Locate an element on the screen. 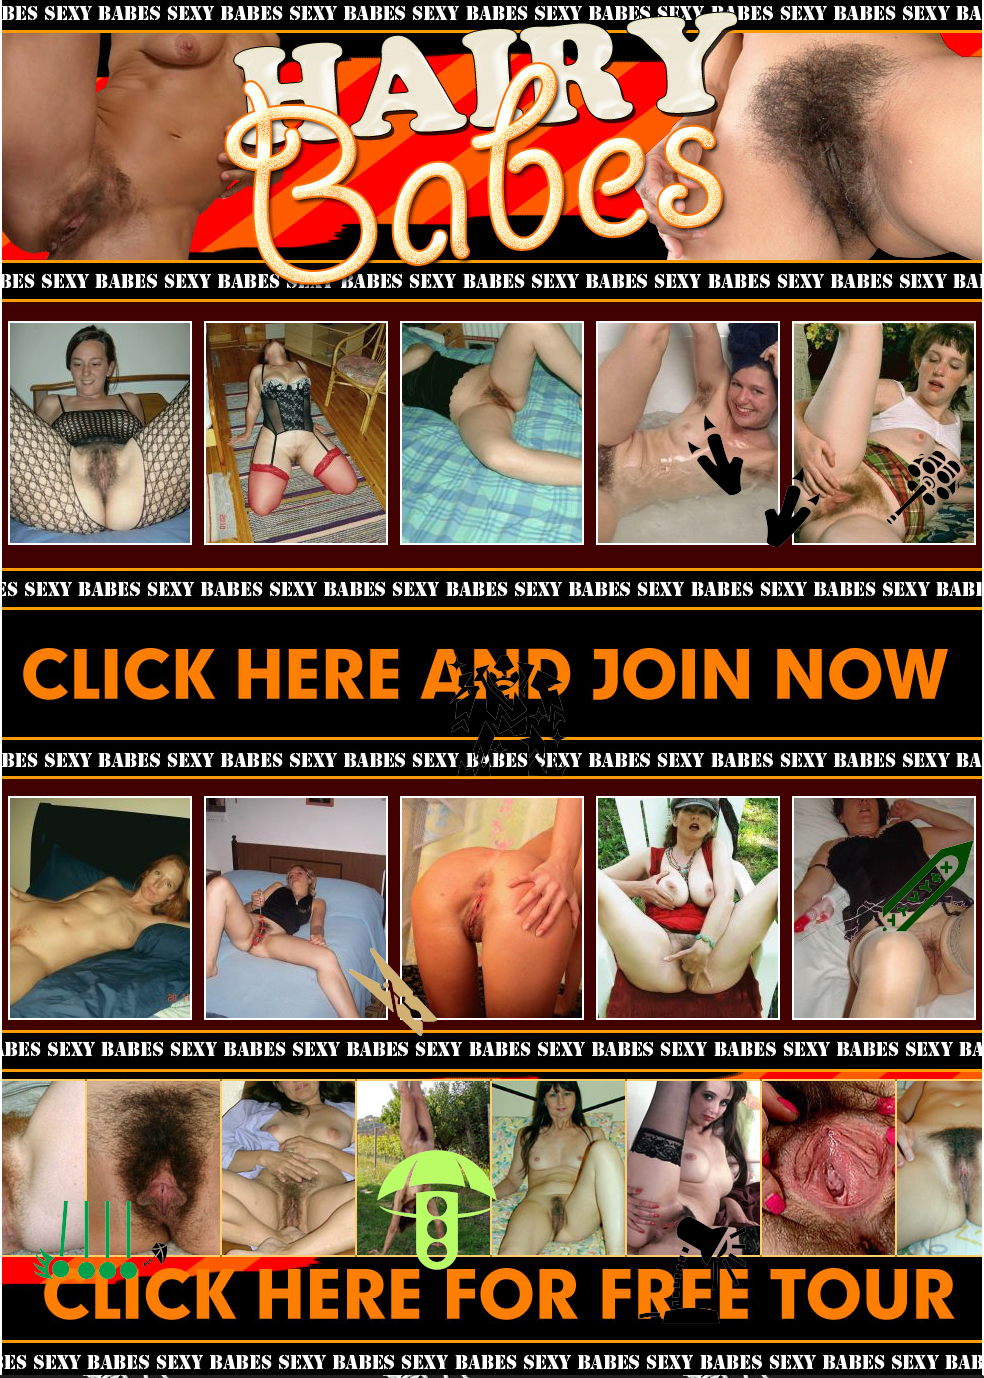 Image resolution: width=984 pixels, height=1378 pixels. kite flying game or activity is located at coordinates (155, 1253).